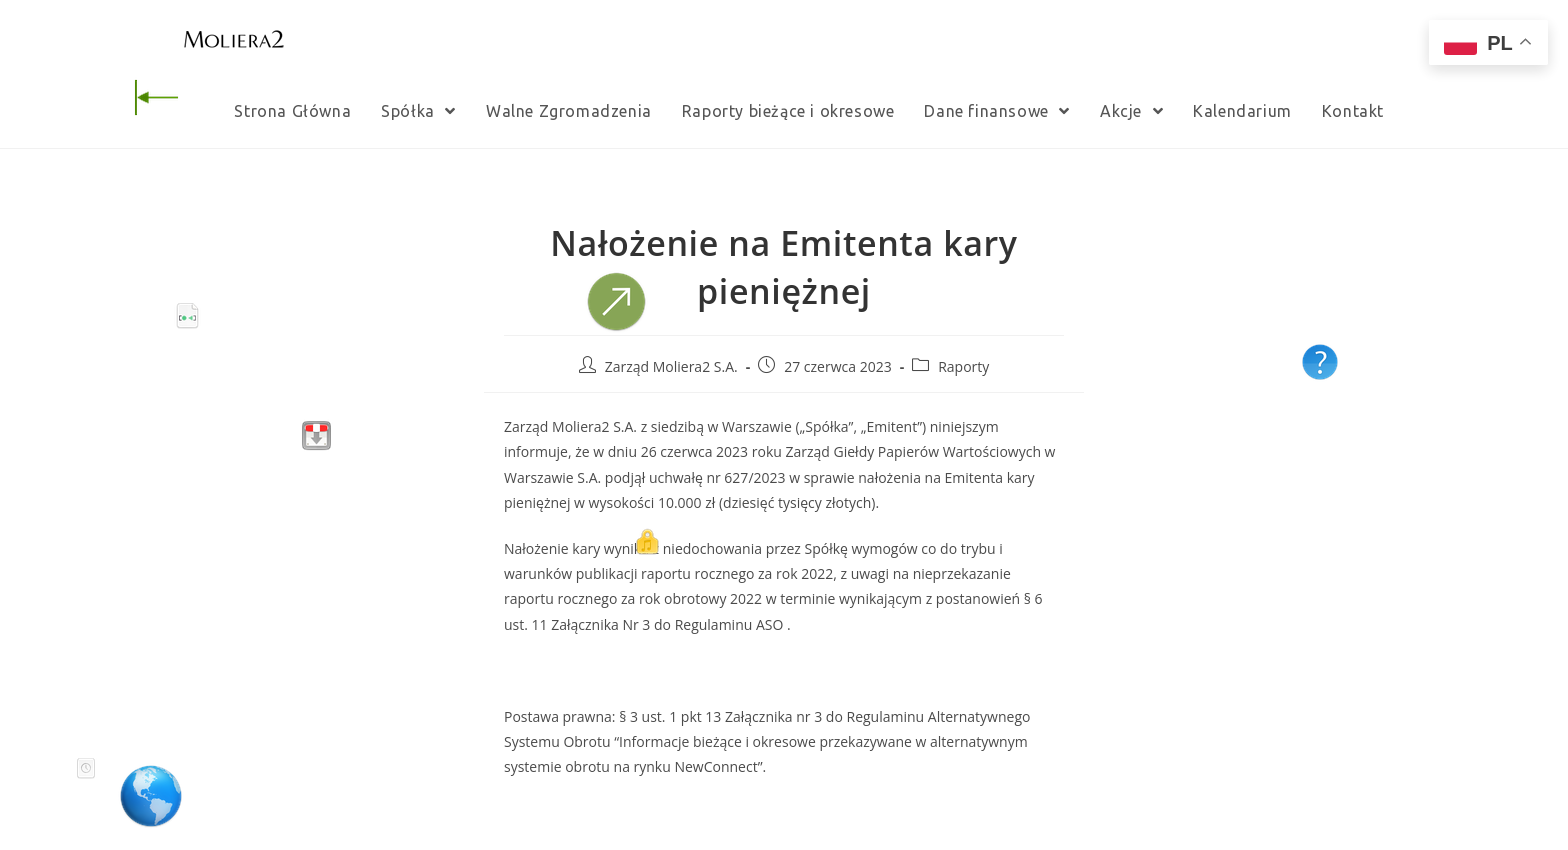 The height and width of the screenshot is (850, 1568). Describe the element at coordinates (156, 97) in the screenshot. I see `go to the first item in a list or sequence` at that location.